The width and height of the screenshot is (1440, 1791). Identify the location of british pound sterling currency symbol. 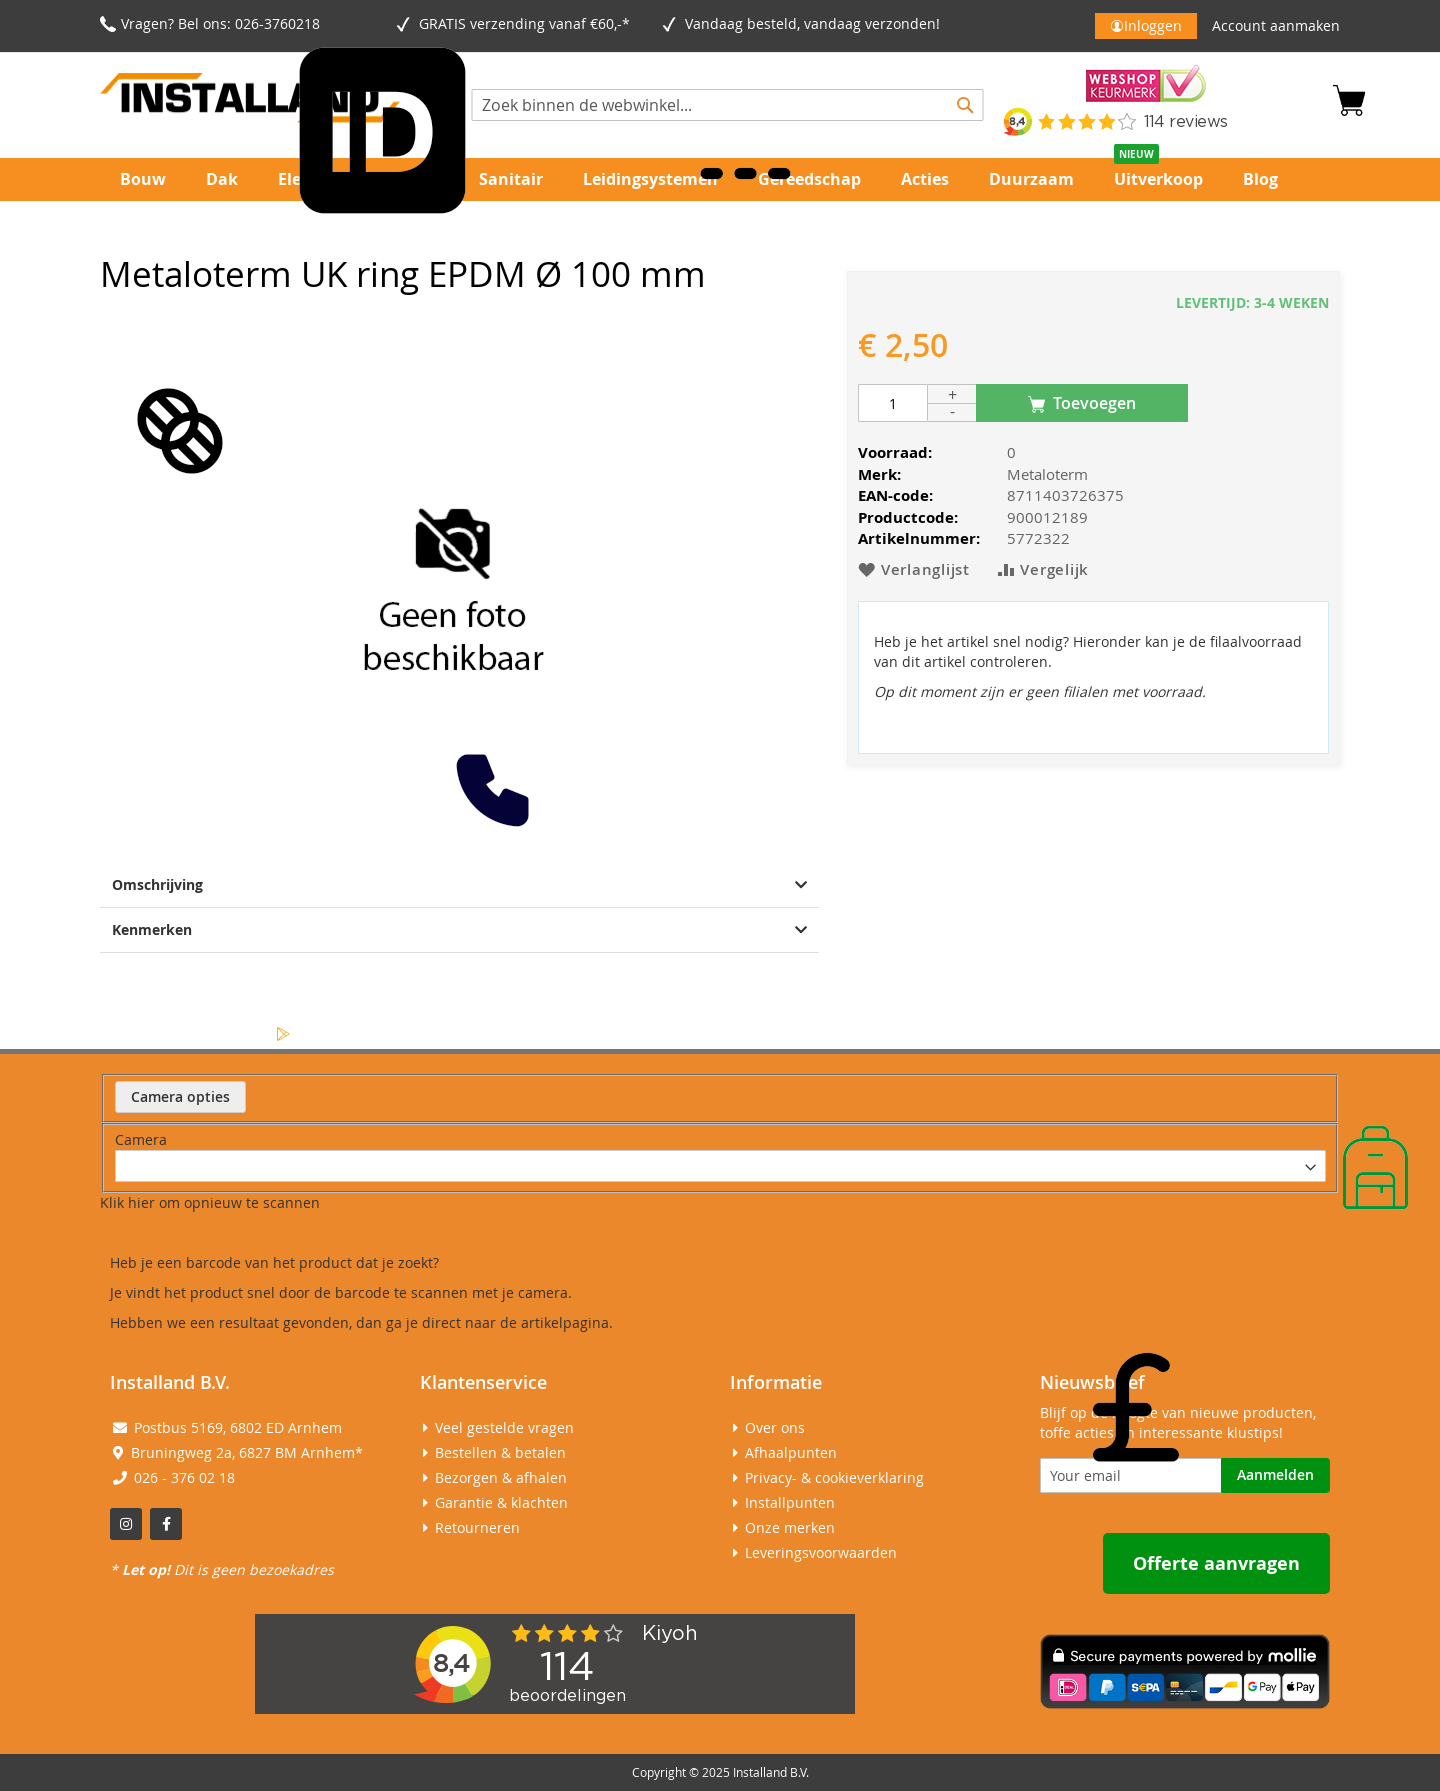
(1140, 1409).